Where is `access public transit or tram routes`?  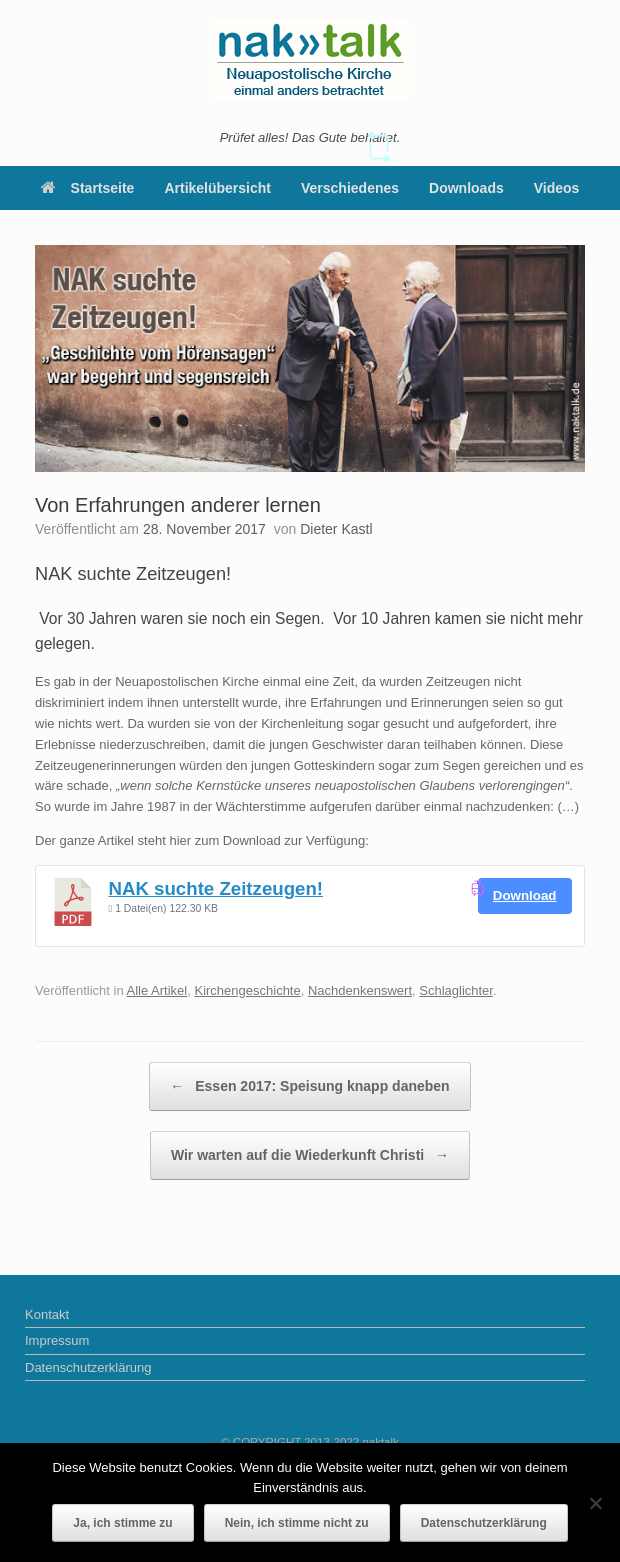
access public transit or tram routes is located at coordinates (477, 888).